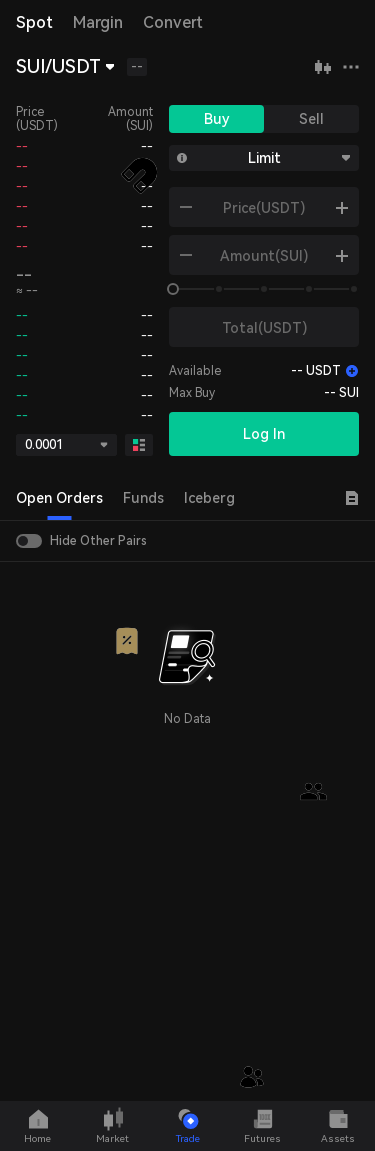  Describe the element at coordinates (252, 1077) in the screenshot. I see `view all users or team members` at that location.